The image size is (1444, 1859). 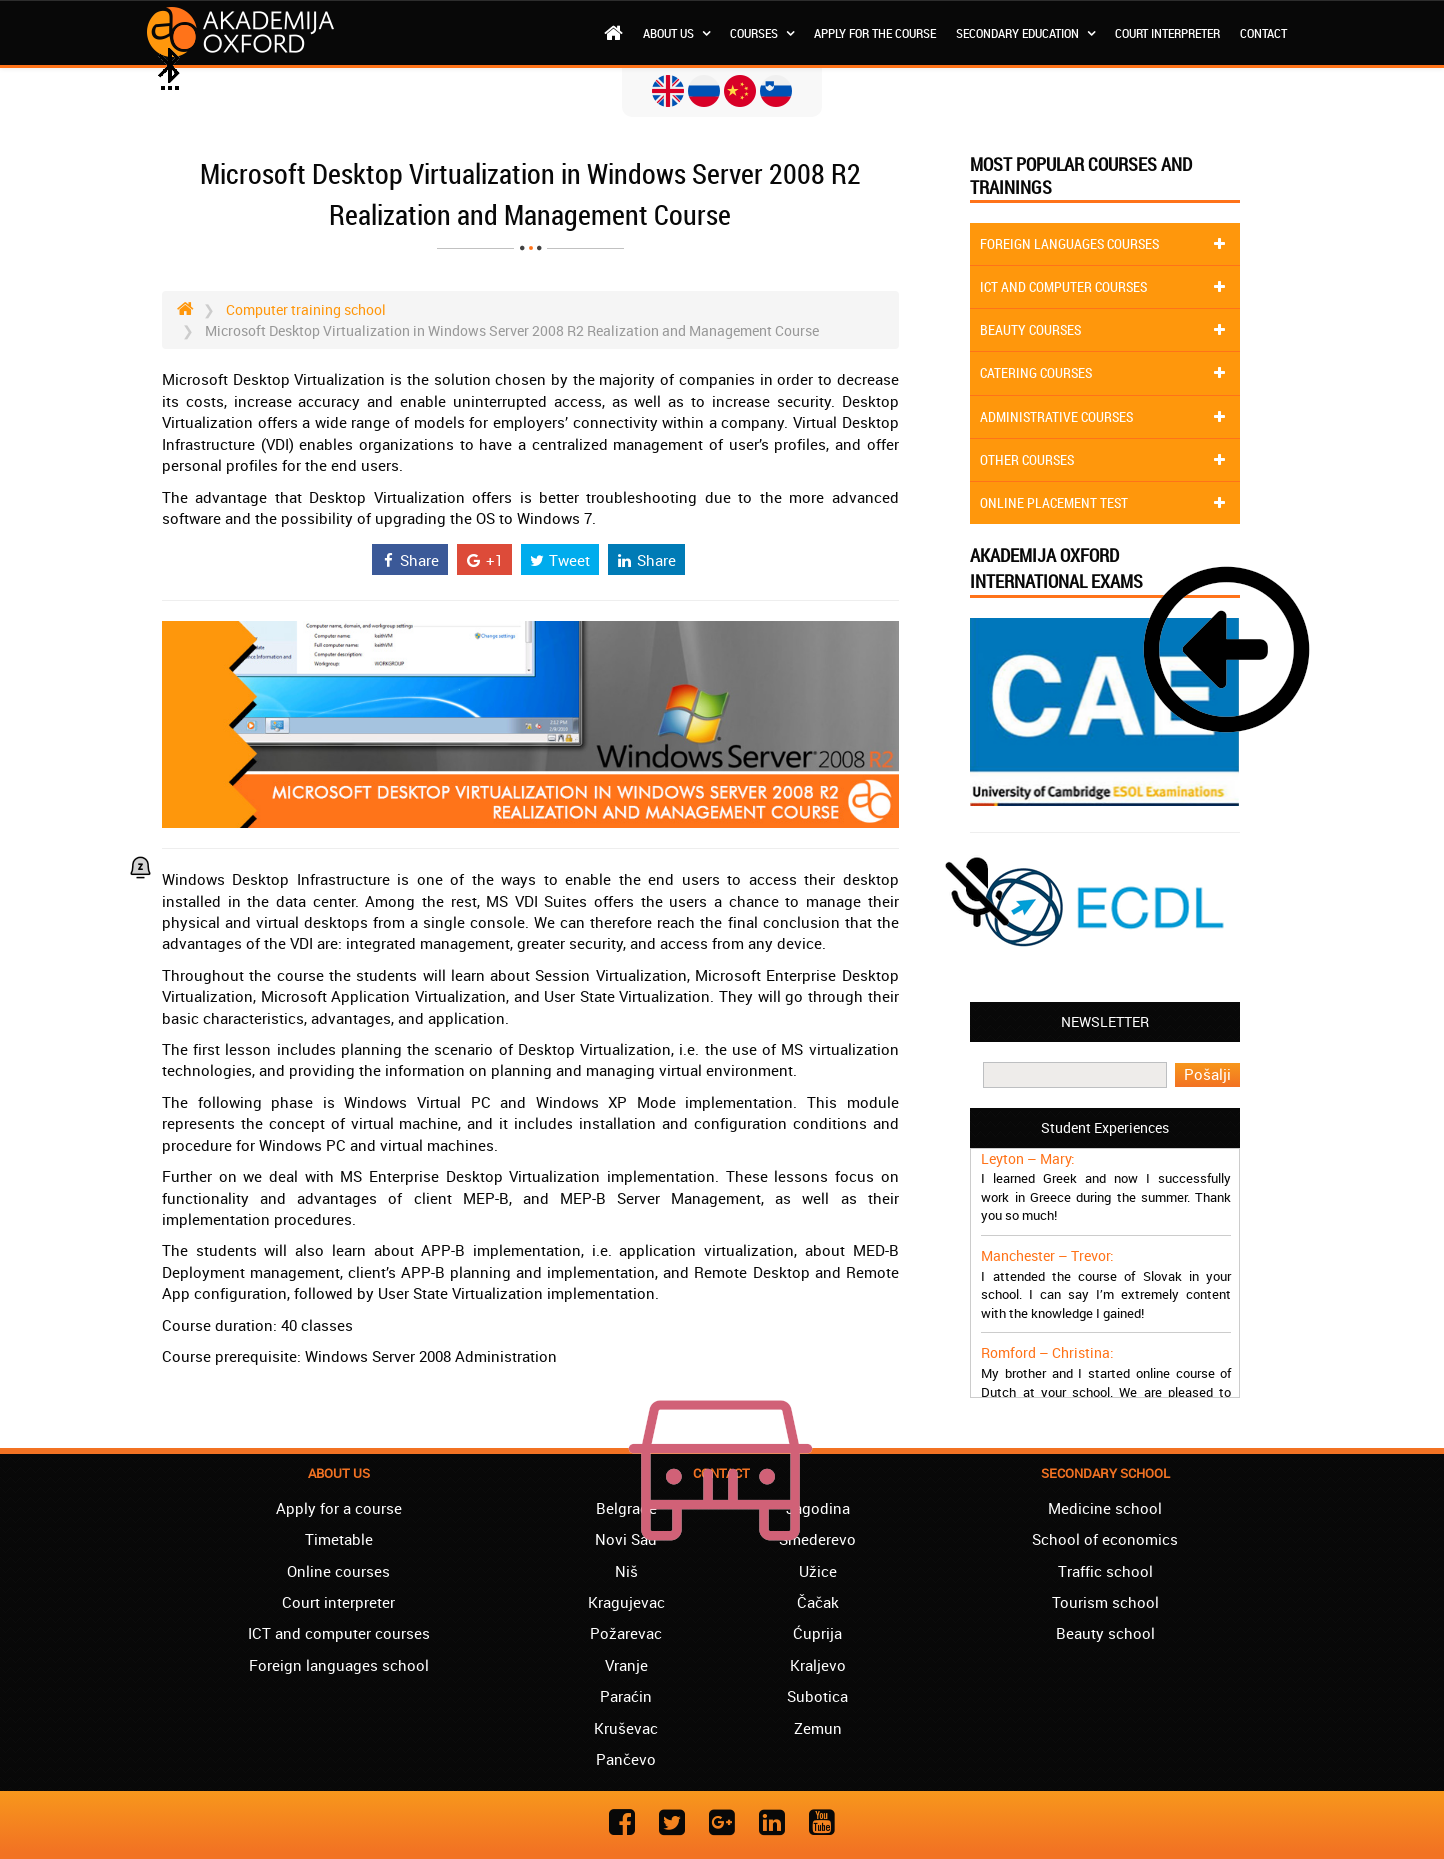 I want to click on select jeep or off-road vehicle type, so click(x=720, y=1473).